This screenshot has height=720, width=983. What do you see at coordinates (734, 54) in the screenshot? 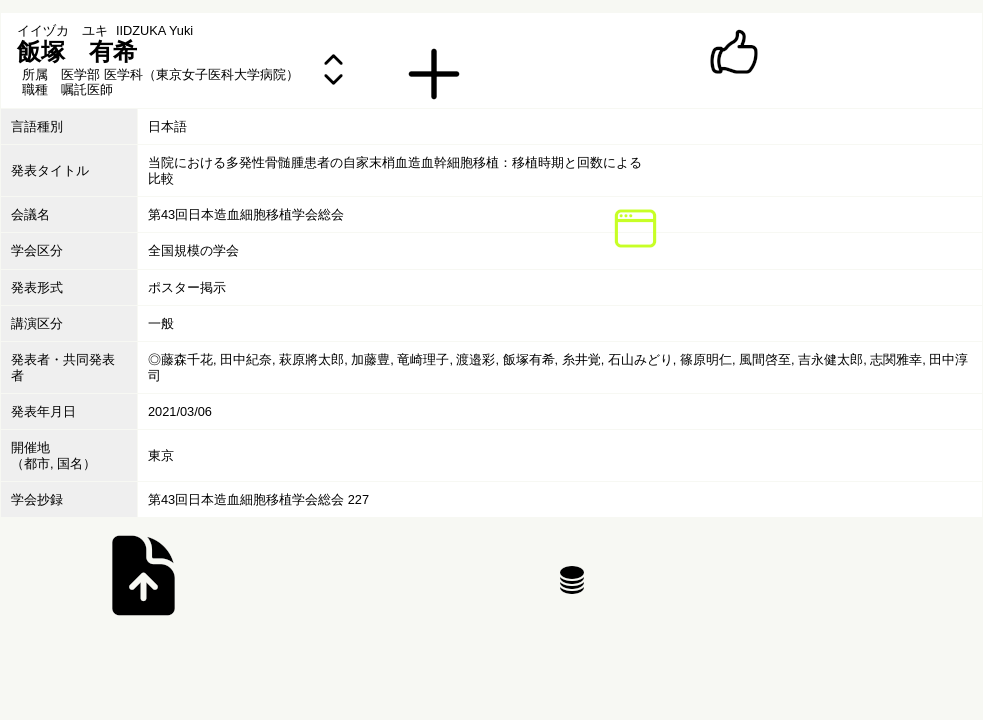
I see `like or upvote content` at bounding box center [734, 54].